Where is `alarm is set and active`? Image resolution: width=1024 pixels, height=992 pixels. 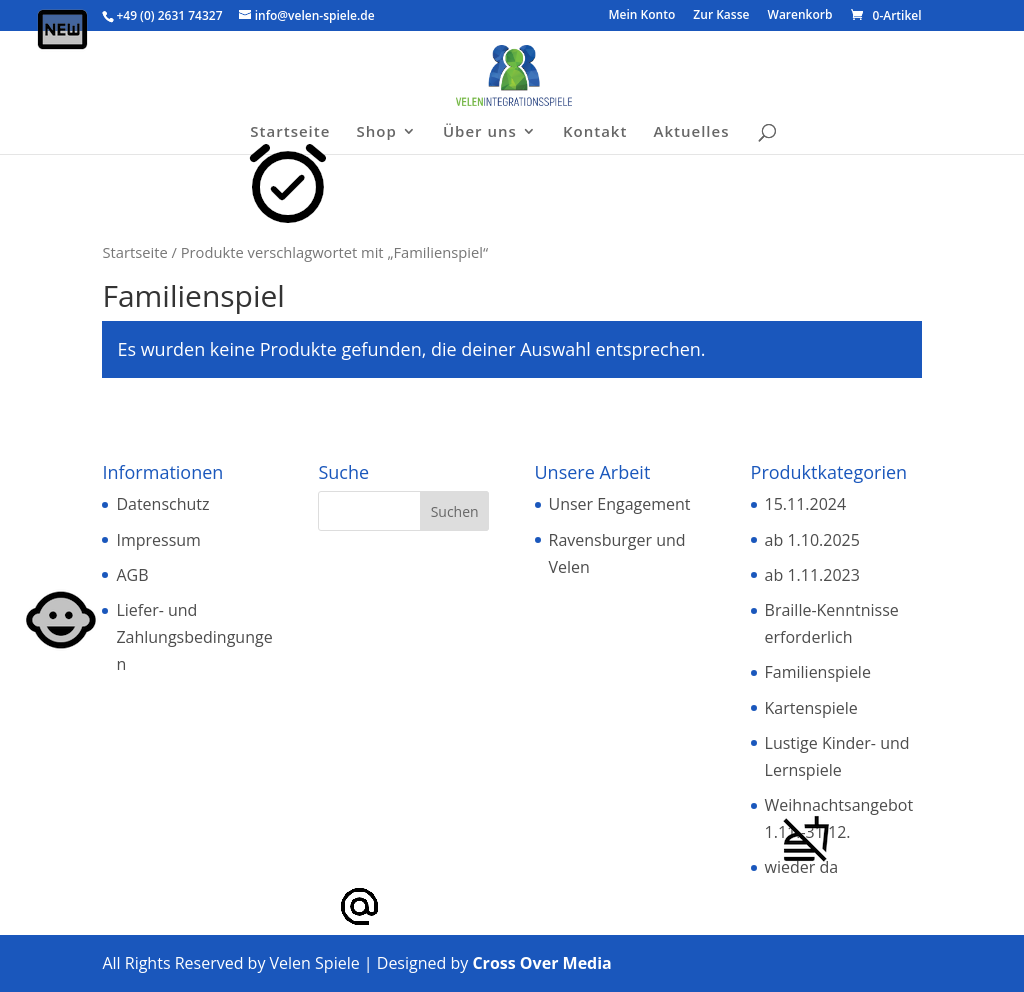 alarm is set and active is located at coordinates (288, 183).